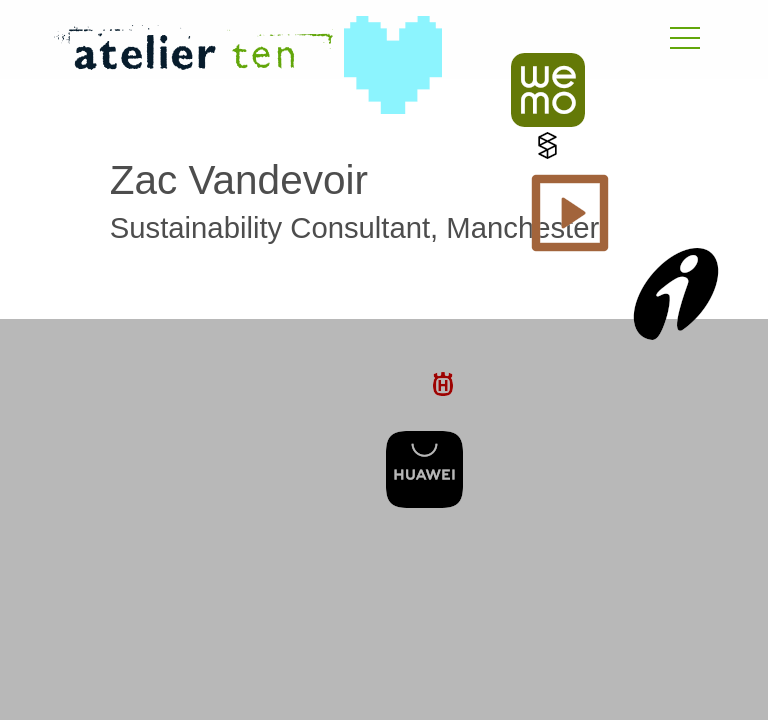  What do you see at coordinates (548, 90) in the screenshot?
I see `open the Wemo smart home app` at bounding box center [548, 90].